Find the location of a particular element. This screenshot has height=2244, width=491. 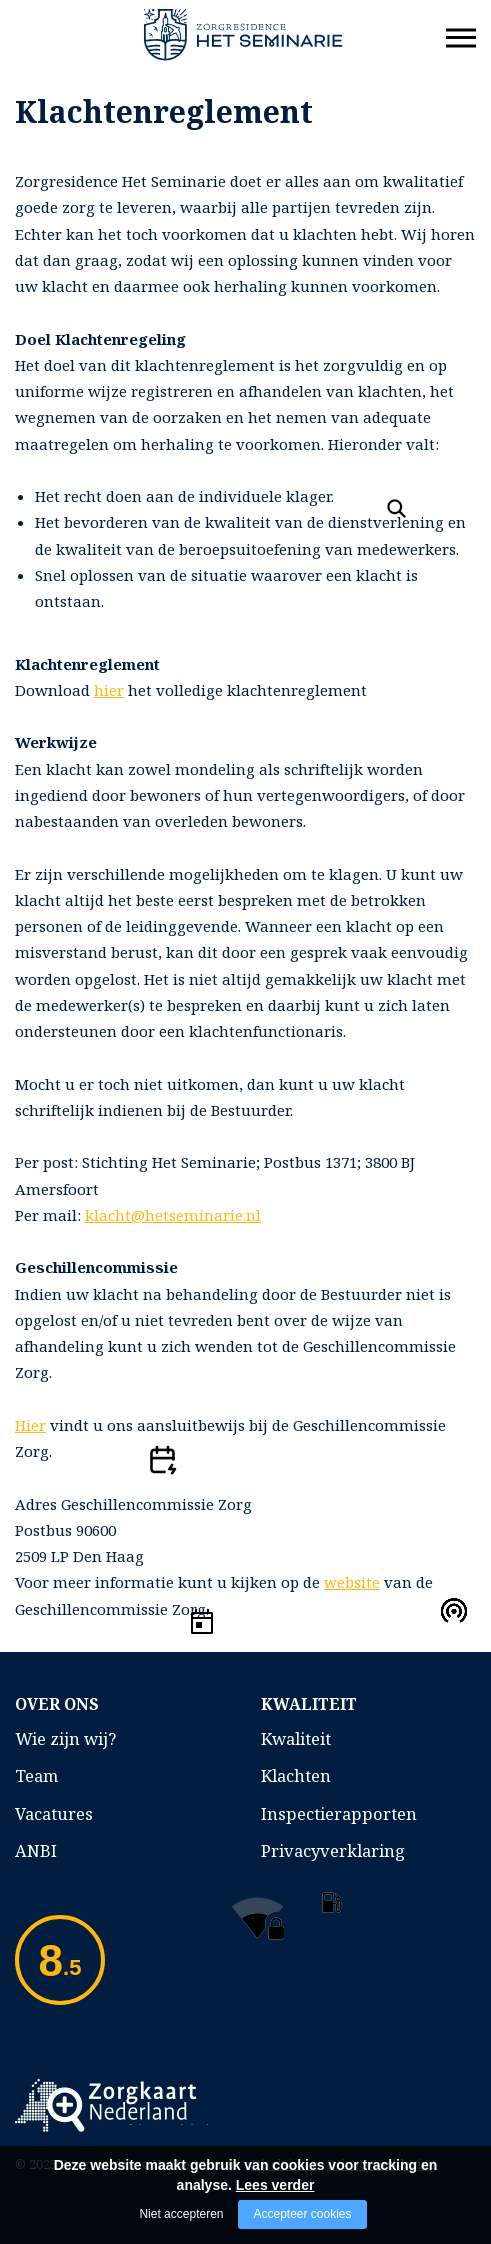

quick-add an event to your calendar is located at coordinates (162, 1459).